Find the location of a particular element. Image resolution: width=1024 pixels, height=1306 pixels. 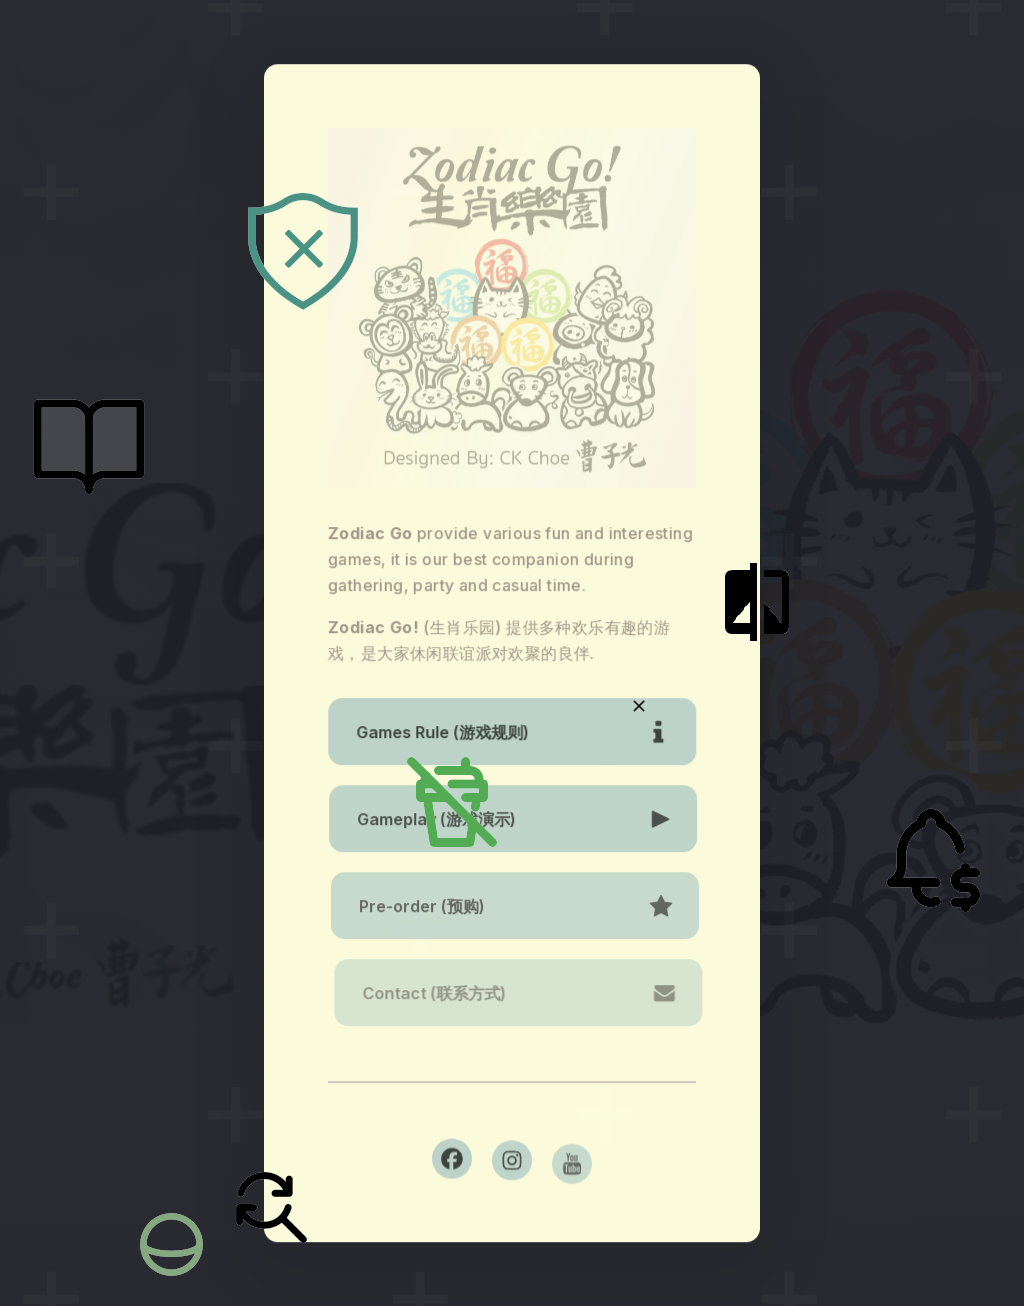

view 3D or globe-related content is located at coordinates (171, 1244).